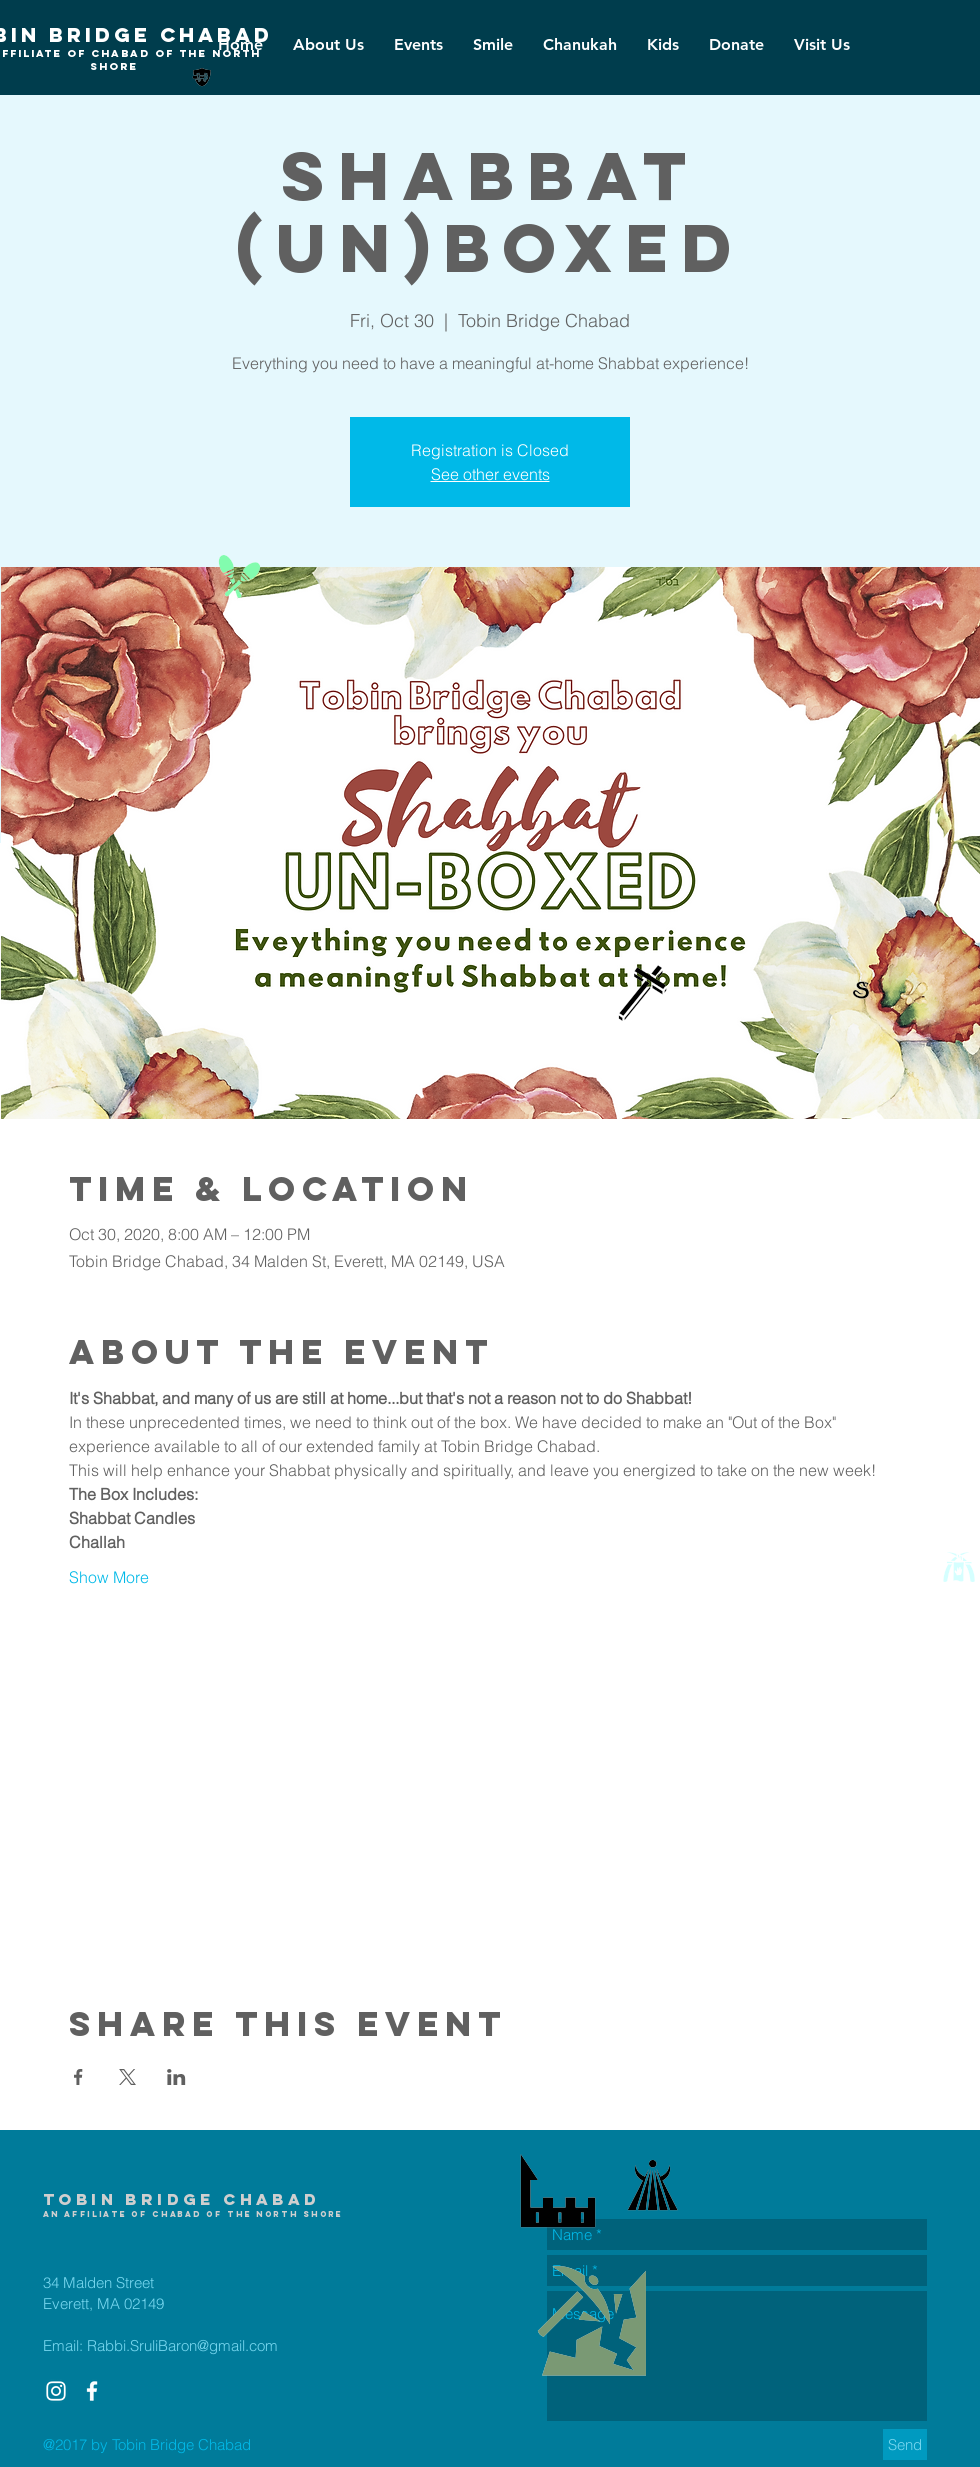 This screenshot has width=980, height=2467. Describe the element at coordinates (644, 992) in the screenshot. I see `indicates religious or faith-based content` at that location.